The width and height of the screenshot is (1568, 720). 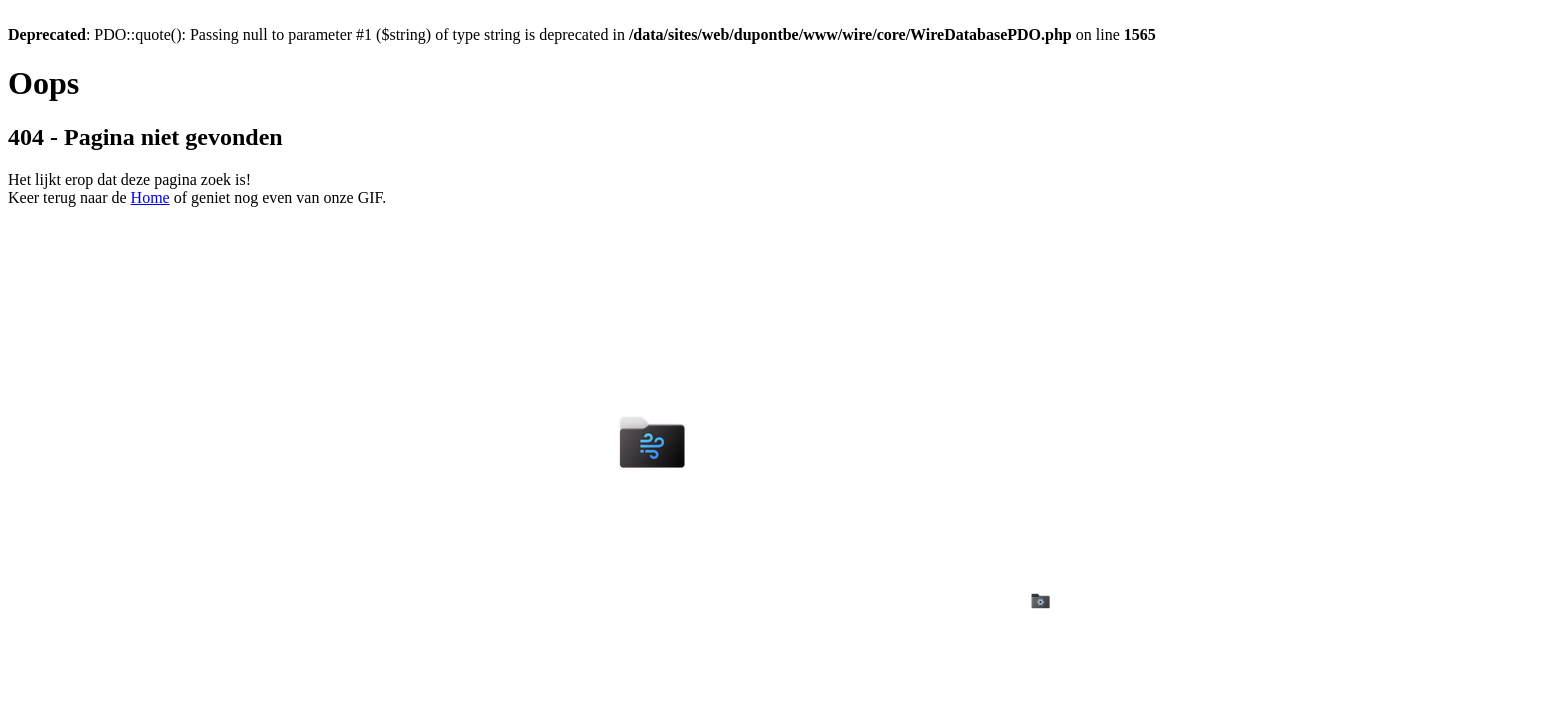 What do you see at coordinates (1040, 601) in the screenshot?
I see `access folder settings or preferences` at bounding box center [1040, 601].